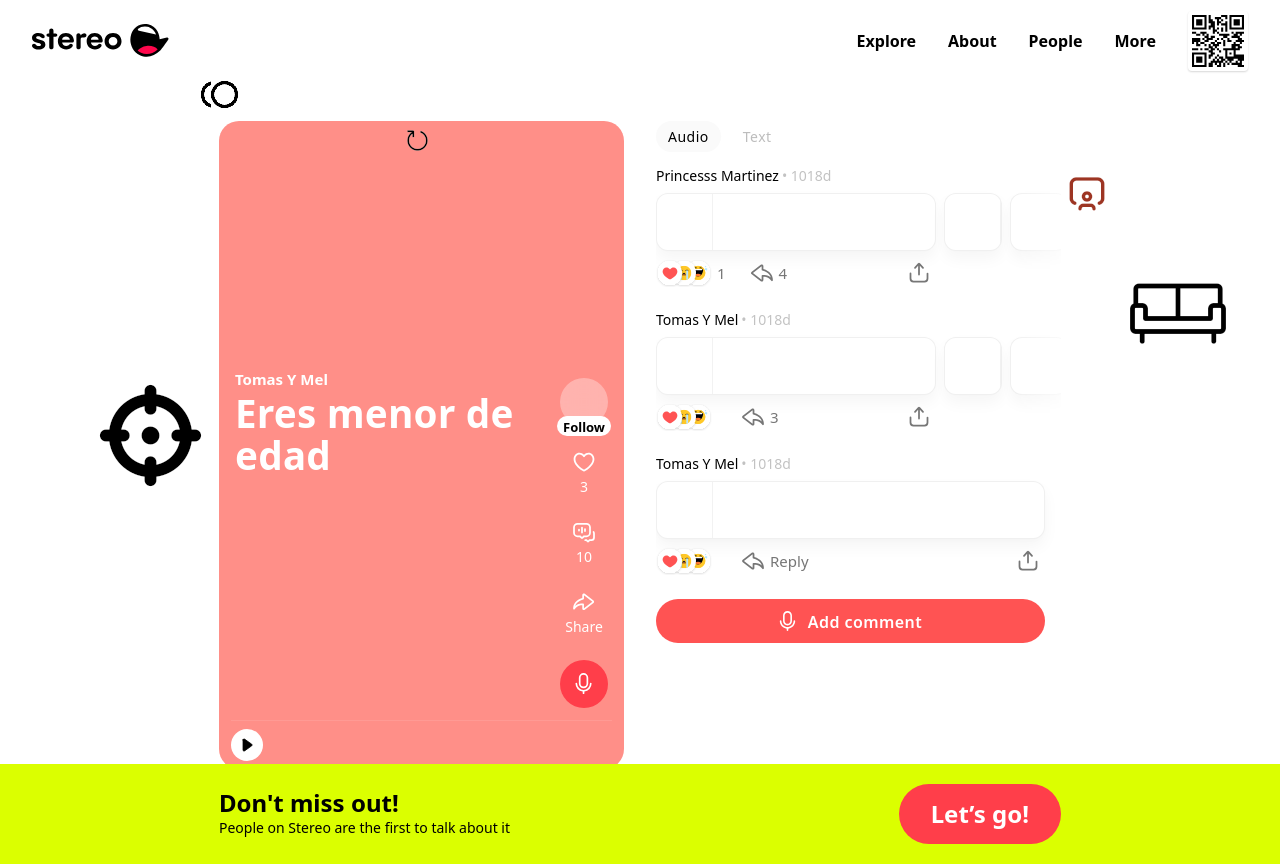 This screenshot has width=1280, height=864. Describe the element at coordinates (1087, 193) in the screenshot. I see `view user's screen or monitor activity` at that location.